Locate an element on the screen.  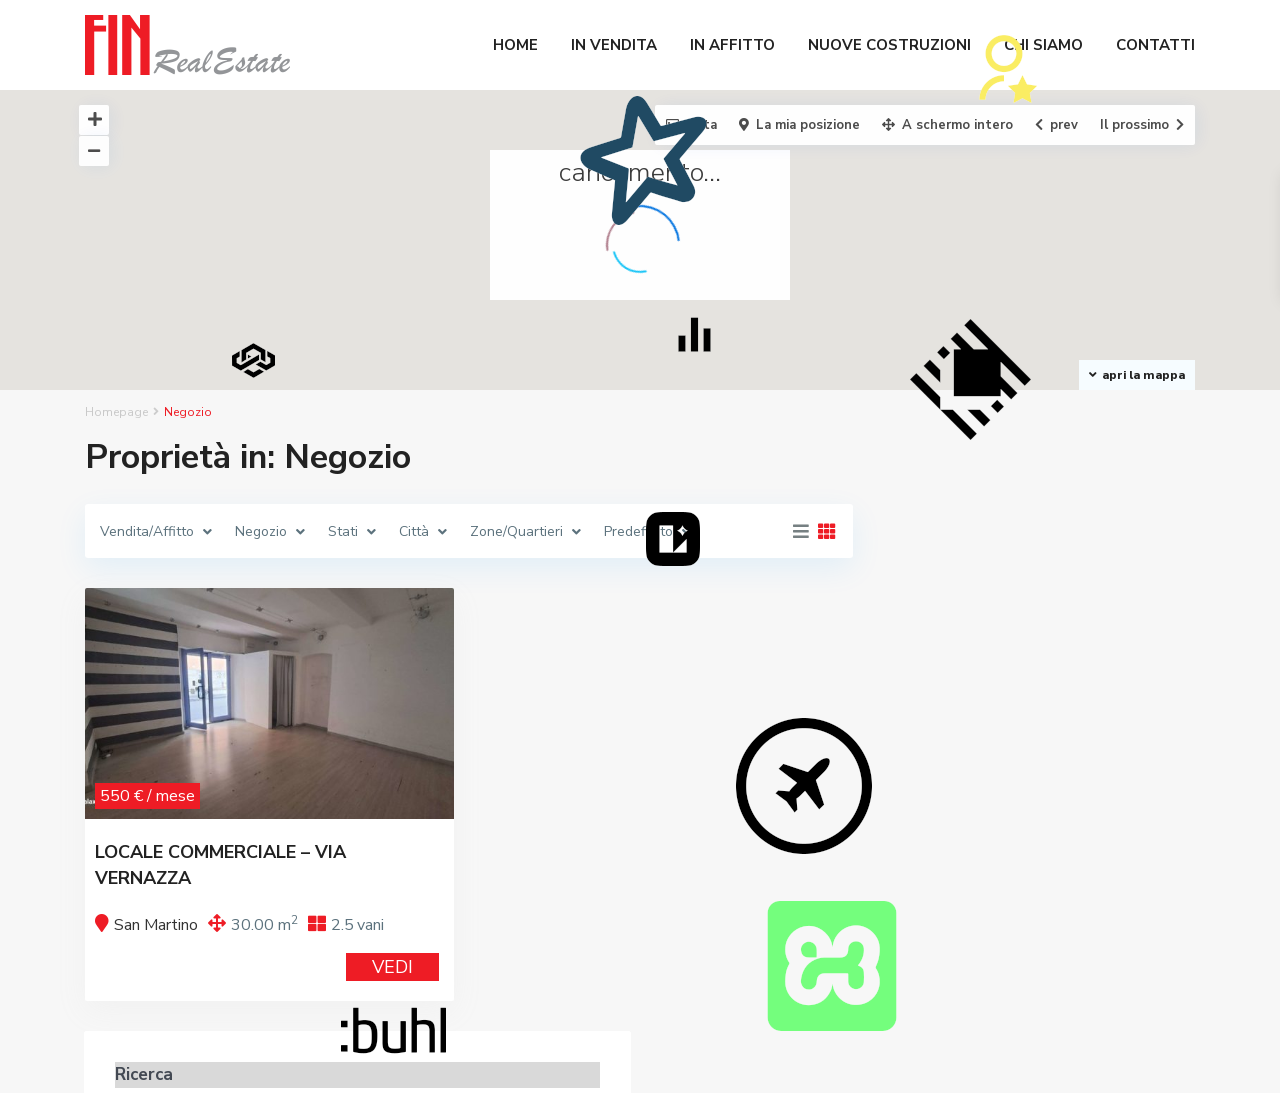
launch xampp local server application is located at coordinates (832, 966).